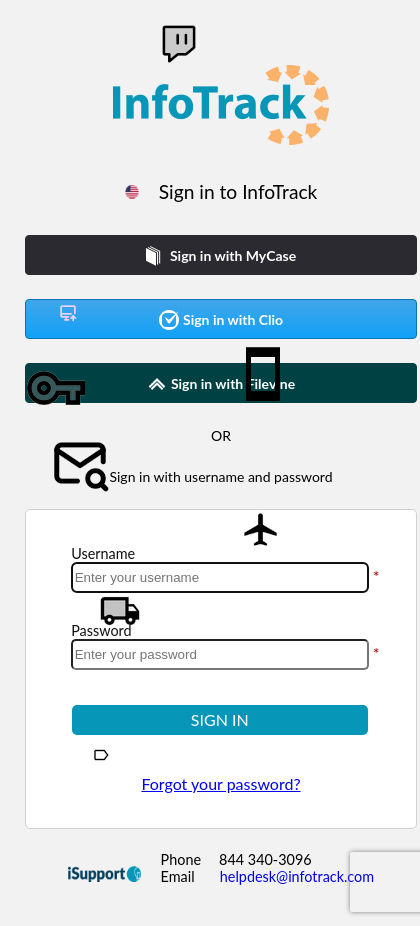  Describe the element at coordinates (101, 755) in the screenshot. I see `add a label or tag to an item` at that location.